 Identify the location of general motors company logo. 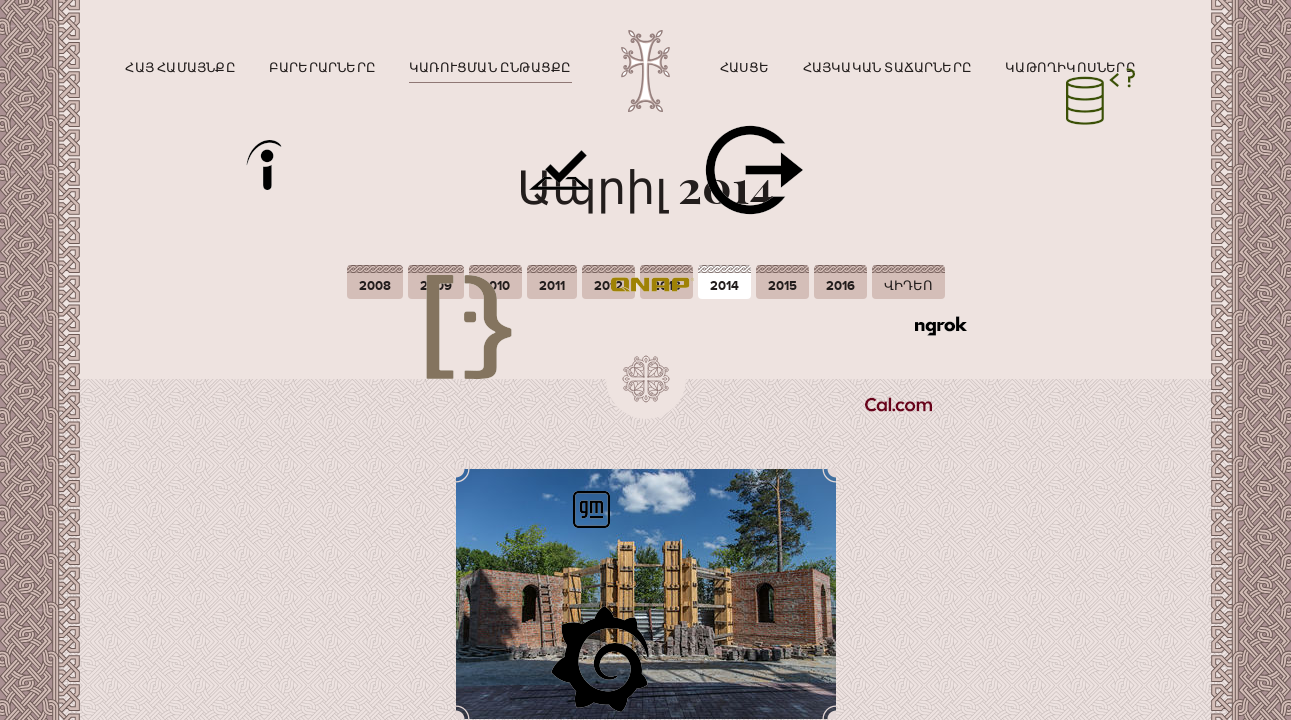
(591, 509).